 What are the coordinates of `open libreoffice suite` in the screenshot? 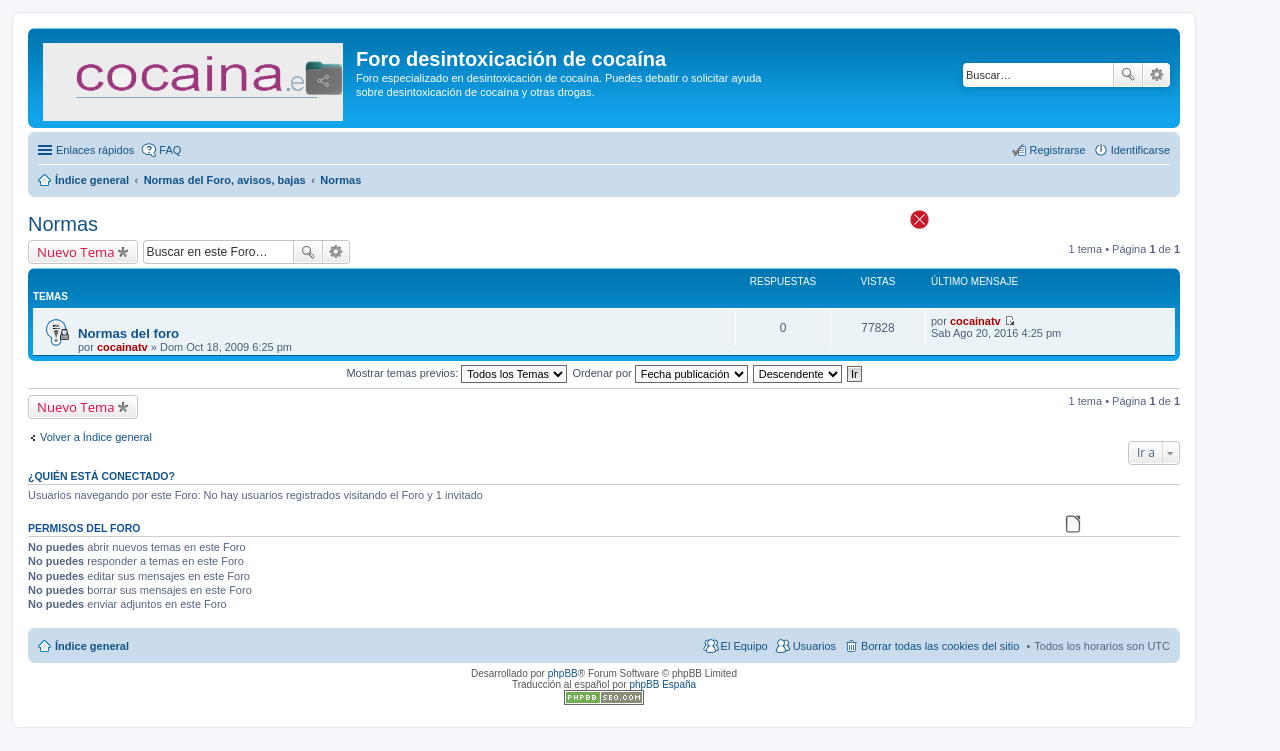 It's located at (1073, 524).